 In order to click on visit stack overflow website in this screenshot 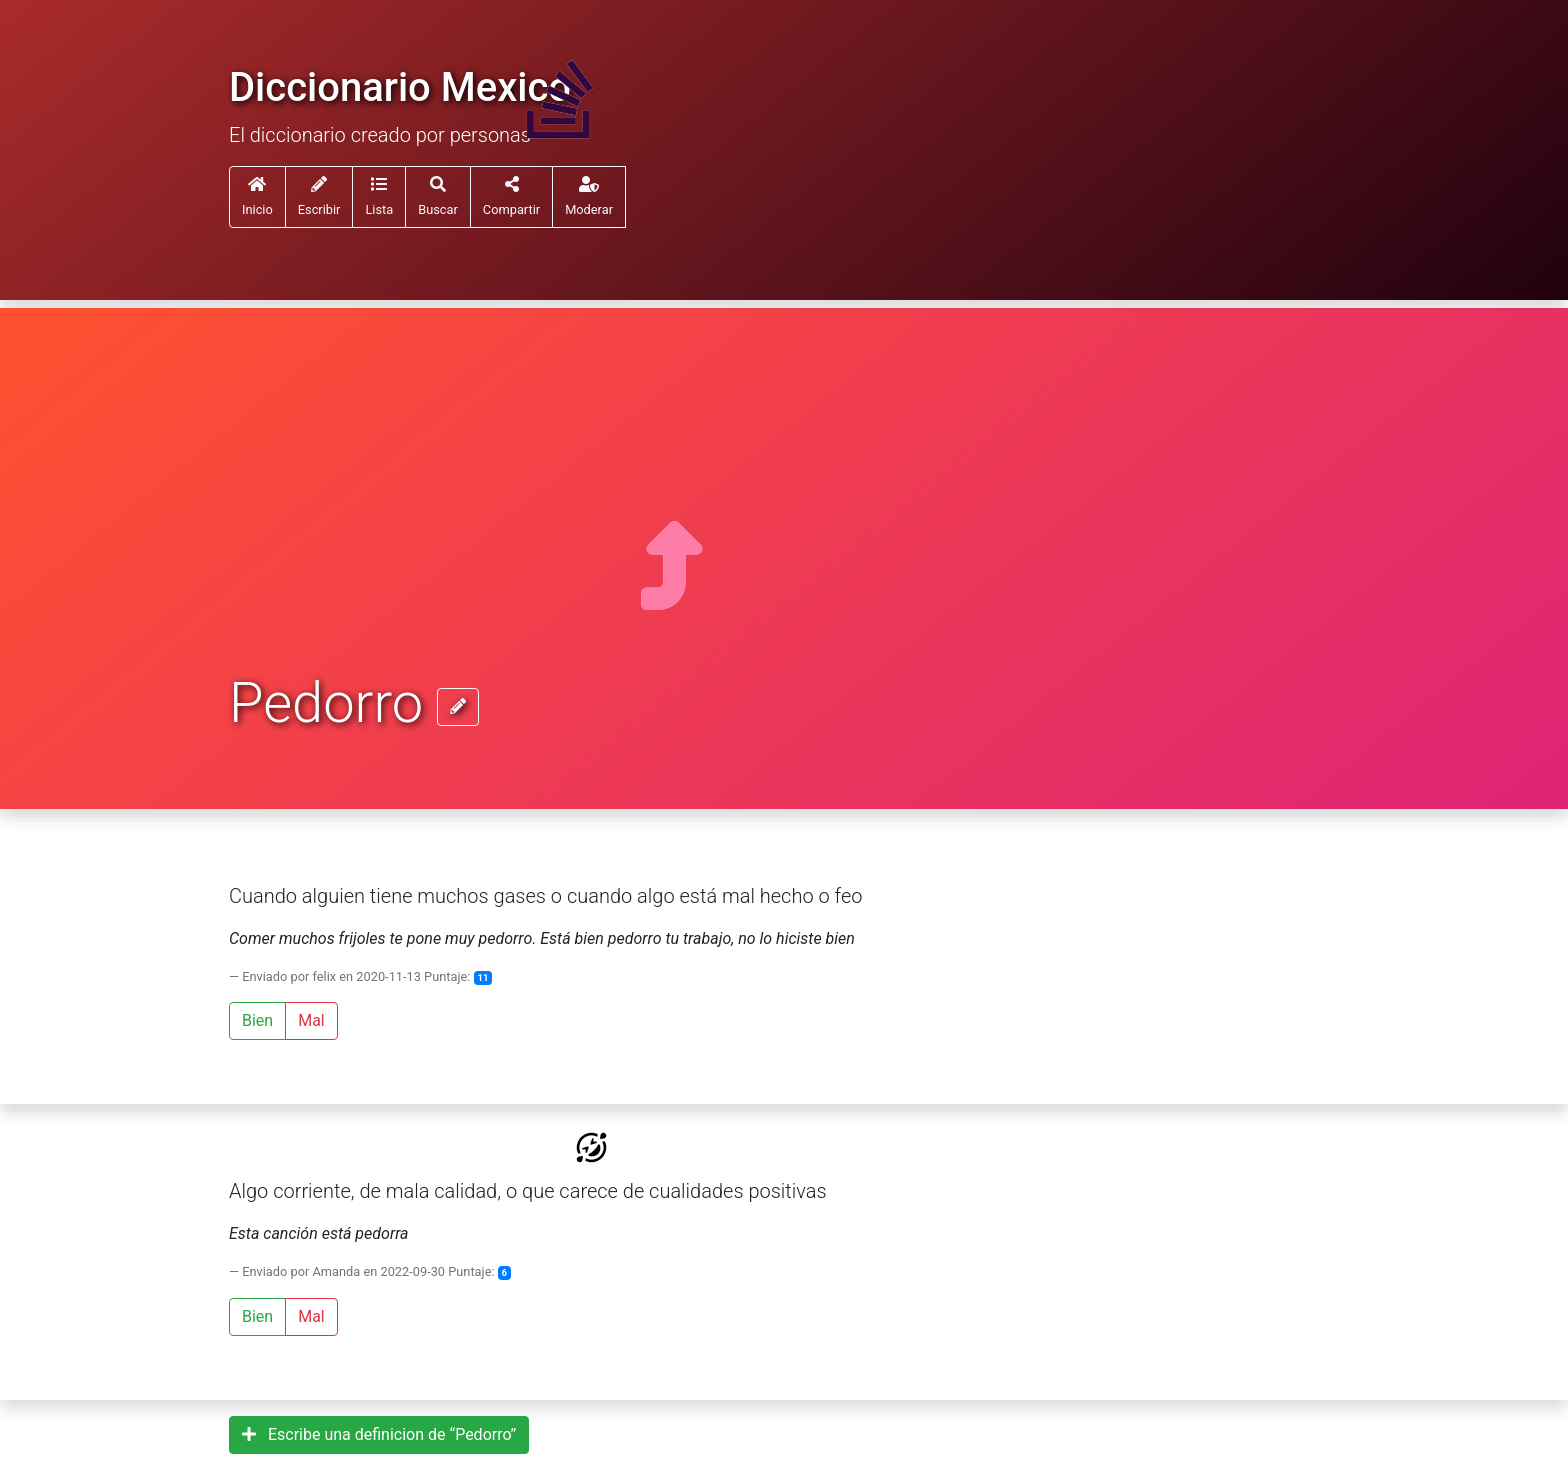, I will do `click(560, 99)`.